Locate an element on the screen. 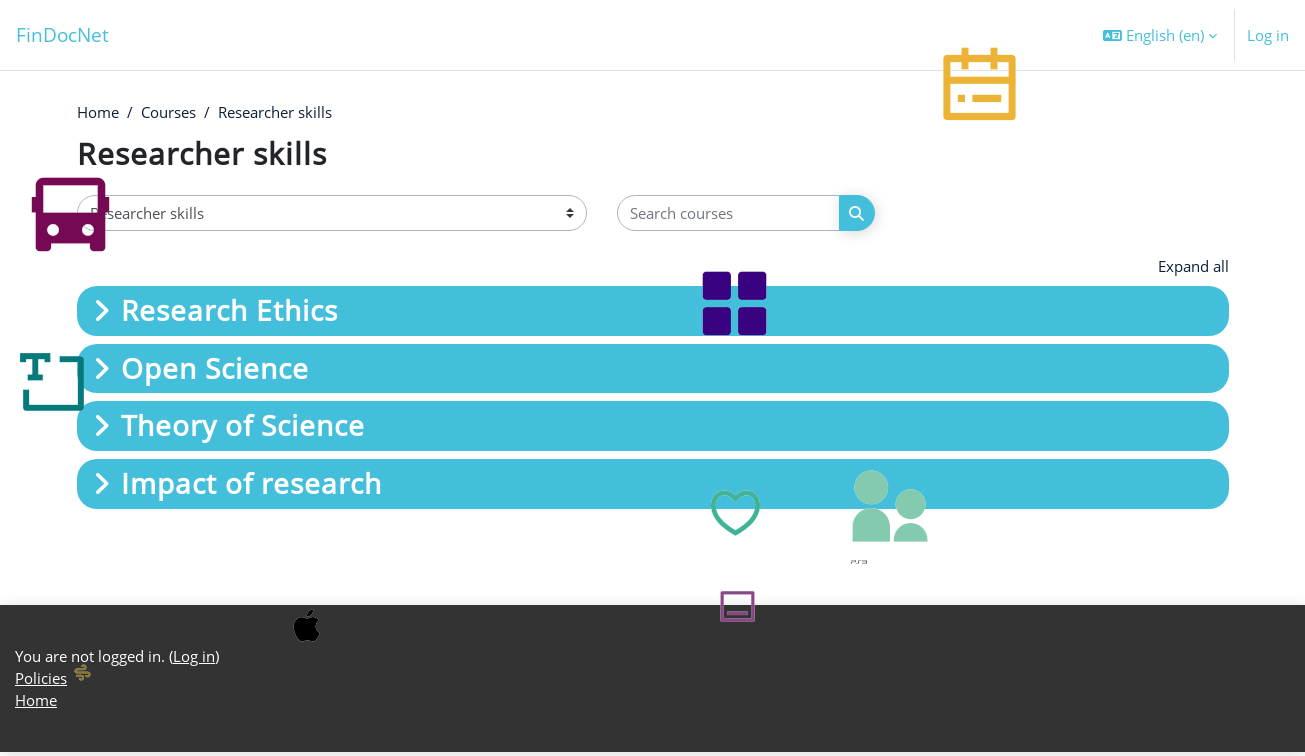 The width and height of the screenshot is (1305, 756). Apple company logo is located at coordinates (307, 625).